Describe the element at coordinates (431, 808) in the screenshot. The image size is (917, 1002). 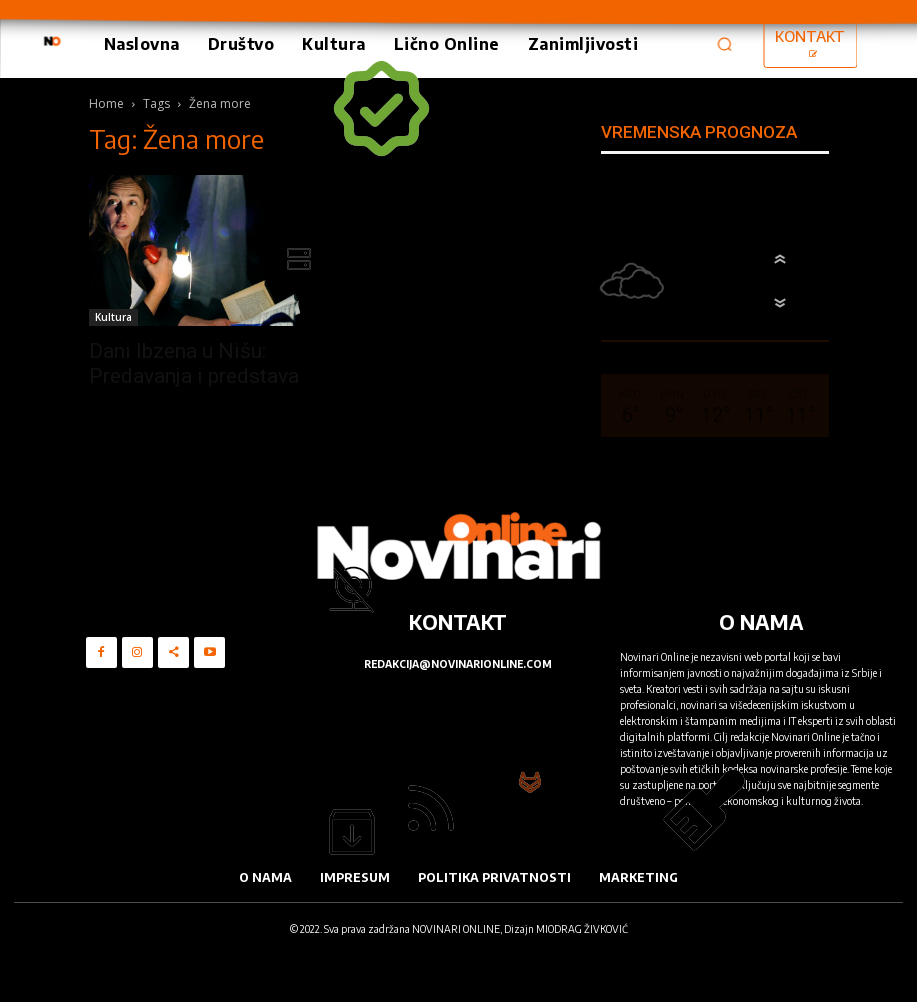
I see `subscribe to RSS feed` at that location.